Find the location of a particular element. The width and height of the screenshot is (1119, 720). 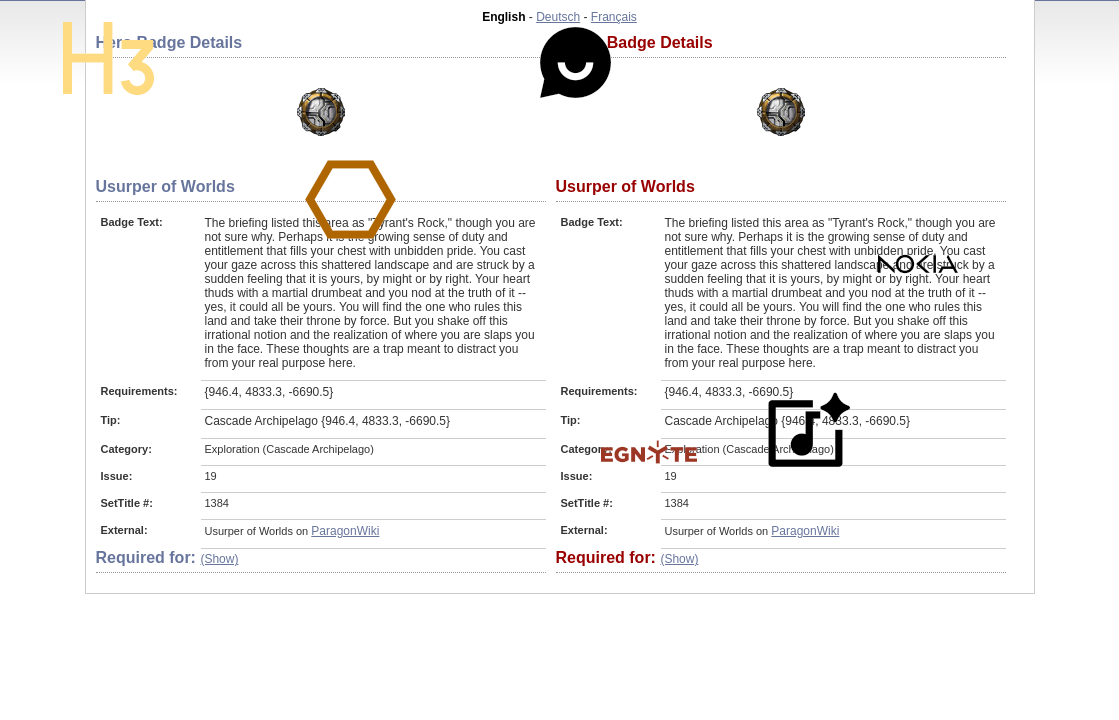

select hexagon shape tool is located at coordinates (350, 199).